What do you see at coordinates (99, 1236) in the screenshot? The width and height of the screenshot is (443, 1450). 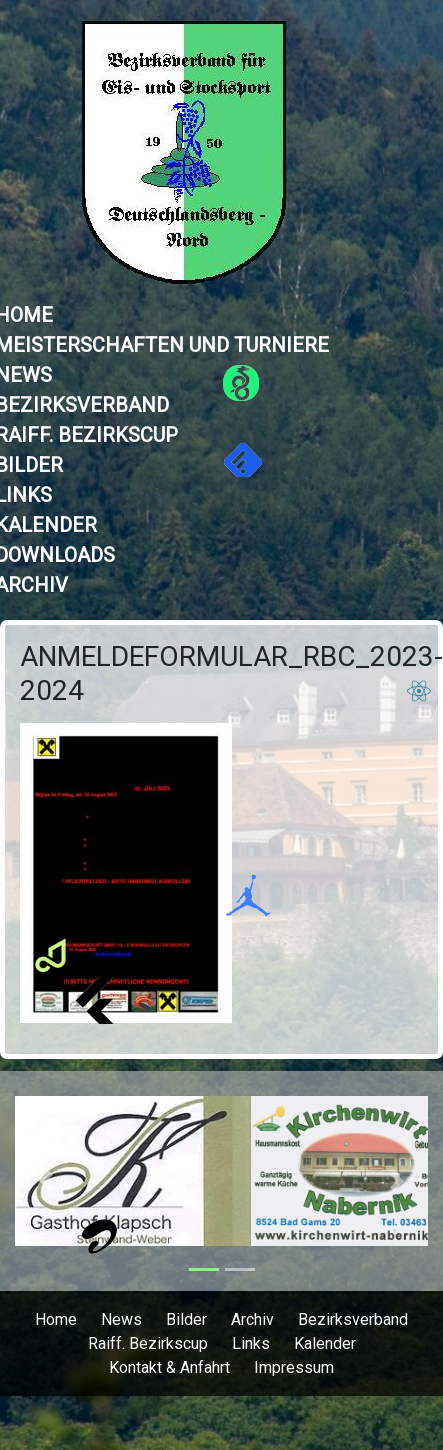 I see `airtel app or service` at bounding box center [99, 1236].